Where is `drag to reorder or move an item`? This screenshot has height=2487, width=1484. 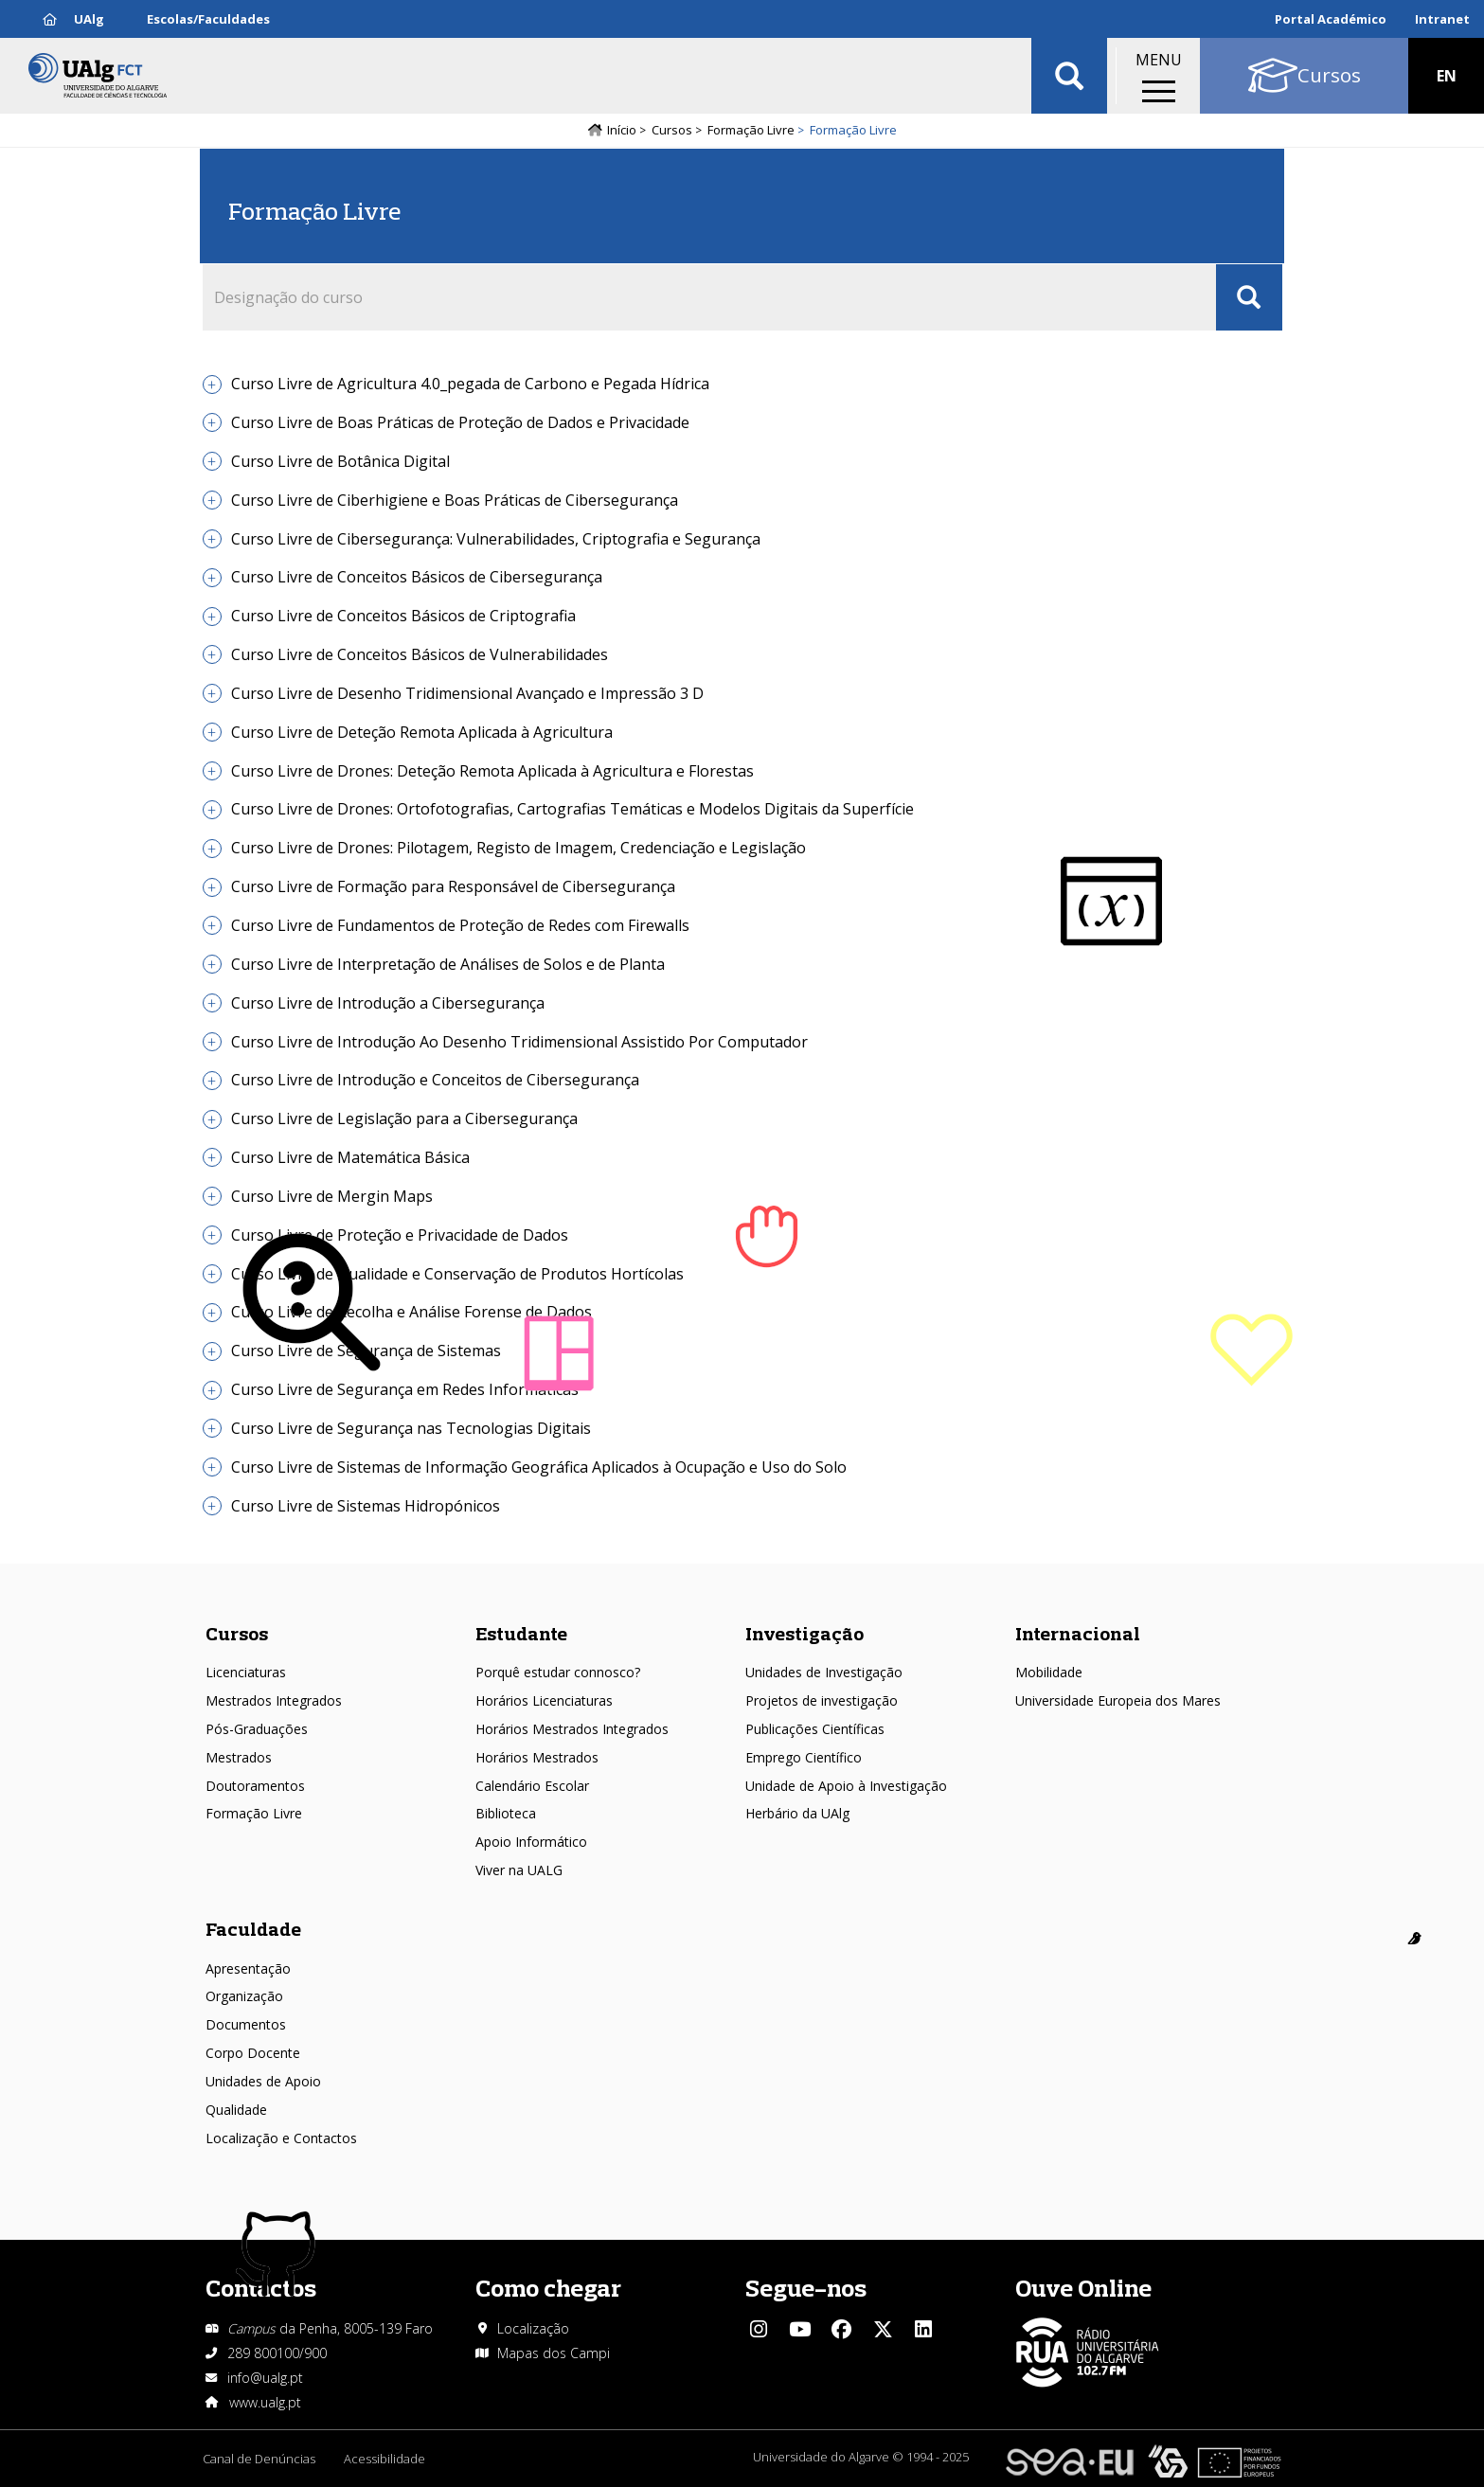 drag to reorder or move an item is located at coordinates (766, 1227).